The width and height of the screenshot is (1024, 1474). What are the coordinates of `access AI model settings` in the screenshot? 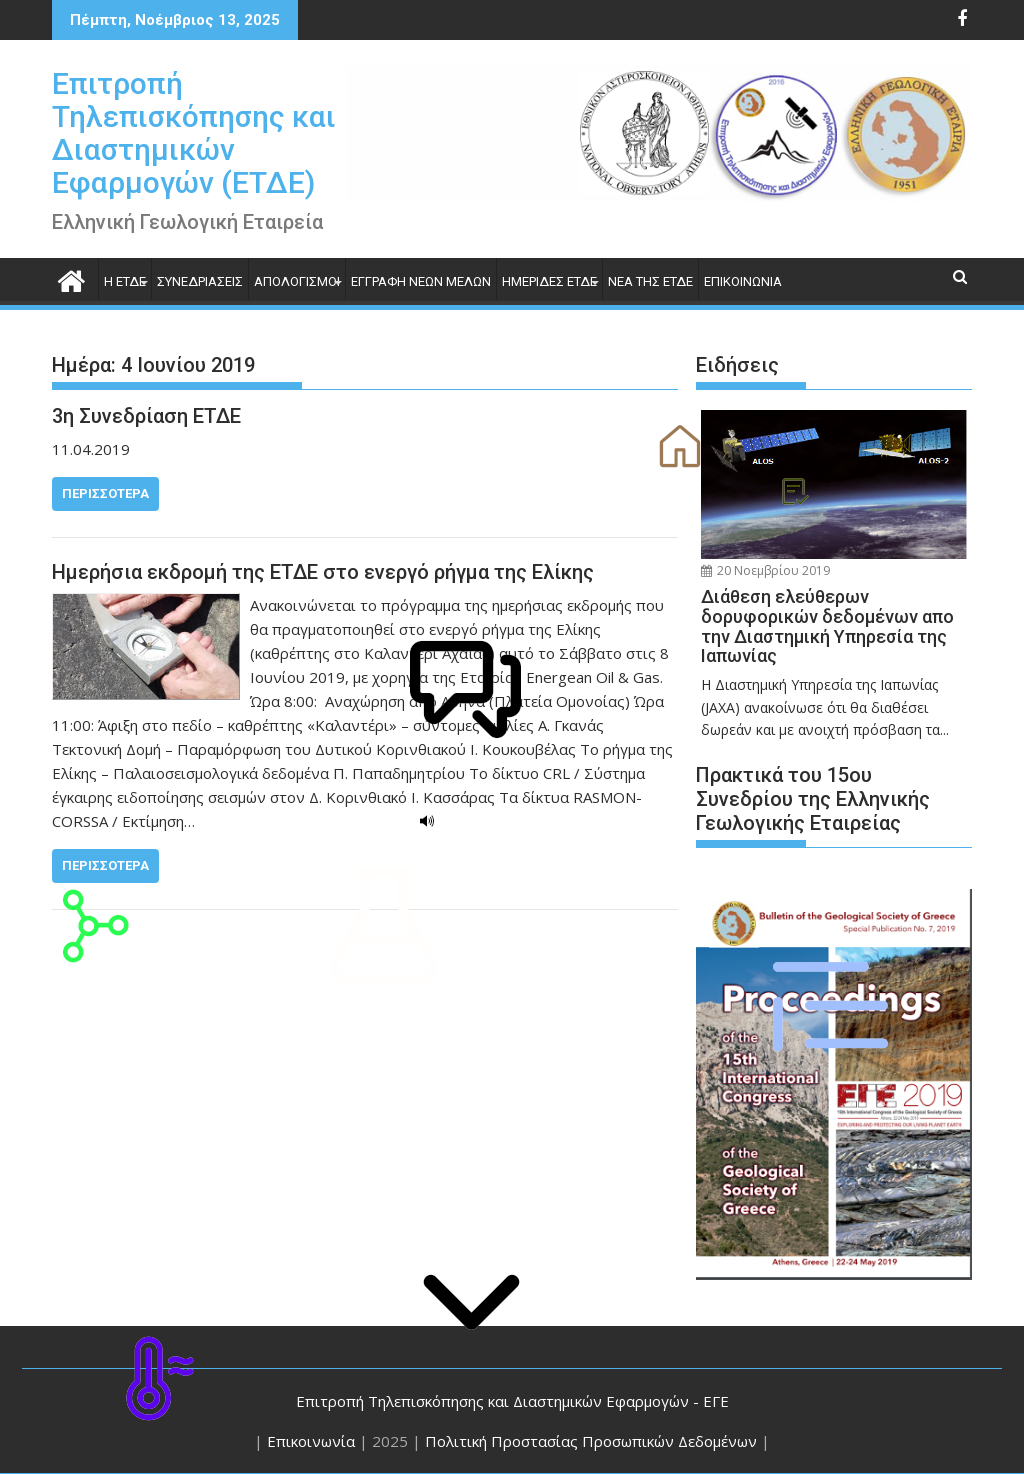 It's located at (95, 926).